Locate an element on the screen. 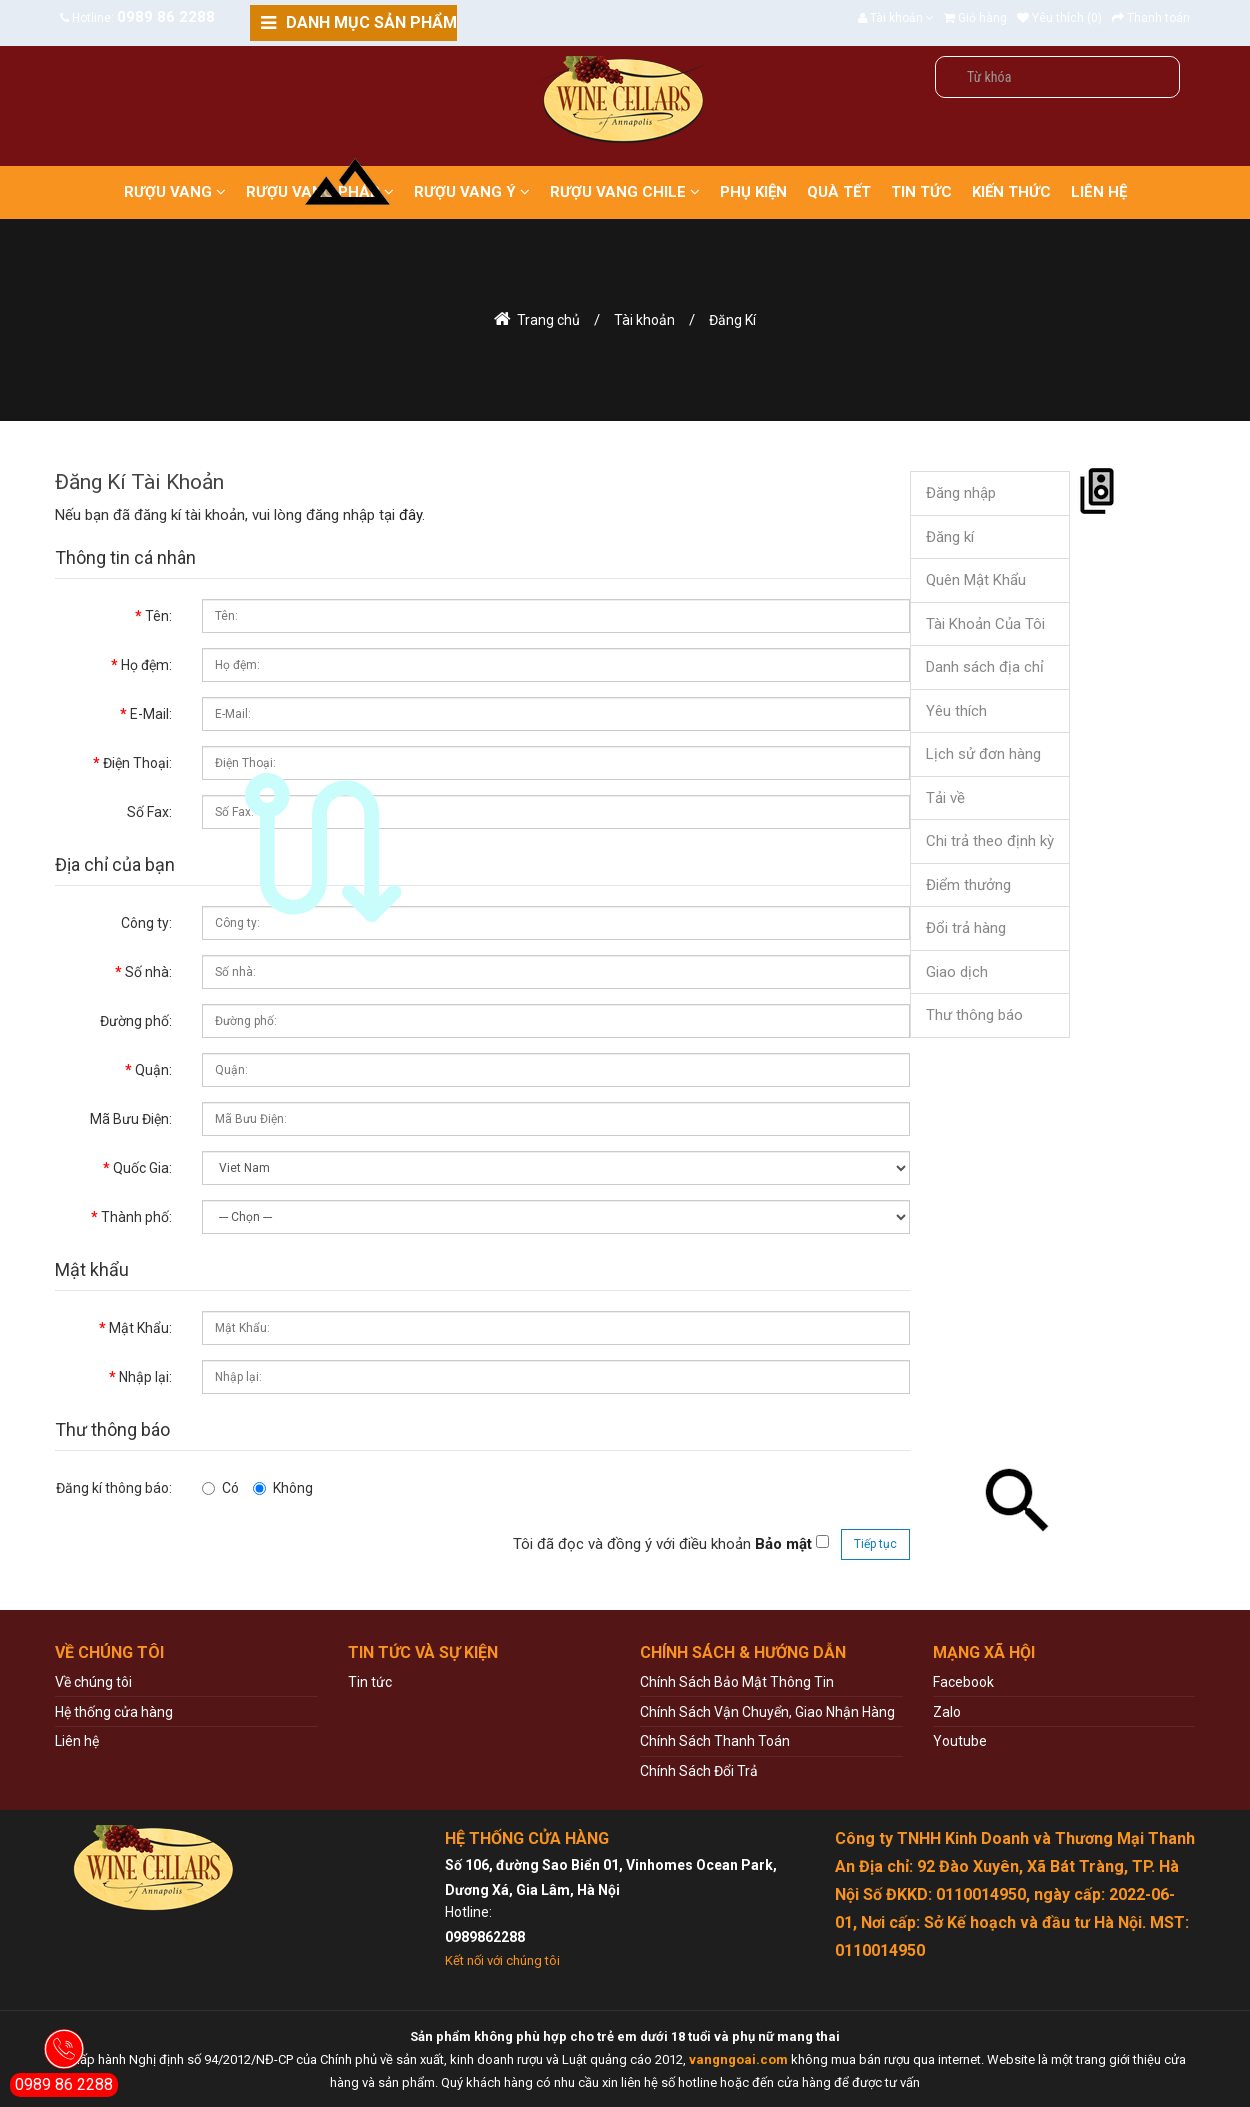  view landscape orientation photos is located at coordinates (347, 181).